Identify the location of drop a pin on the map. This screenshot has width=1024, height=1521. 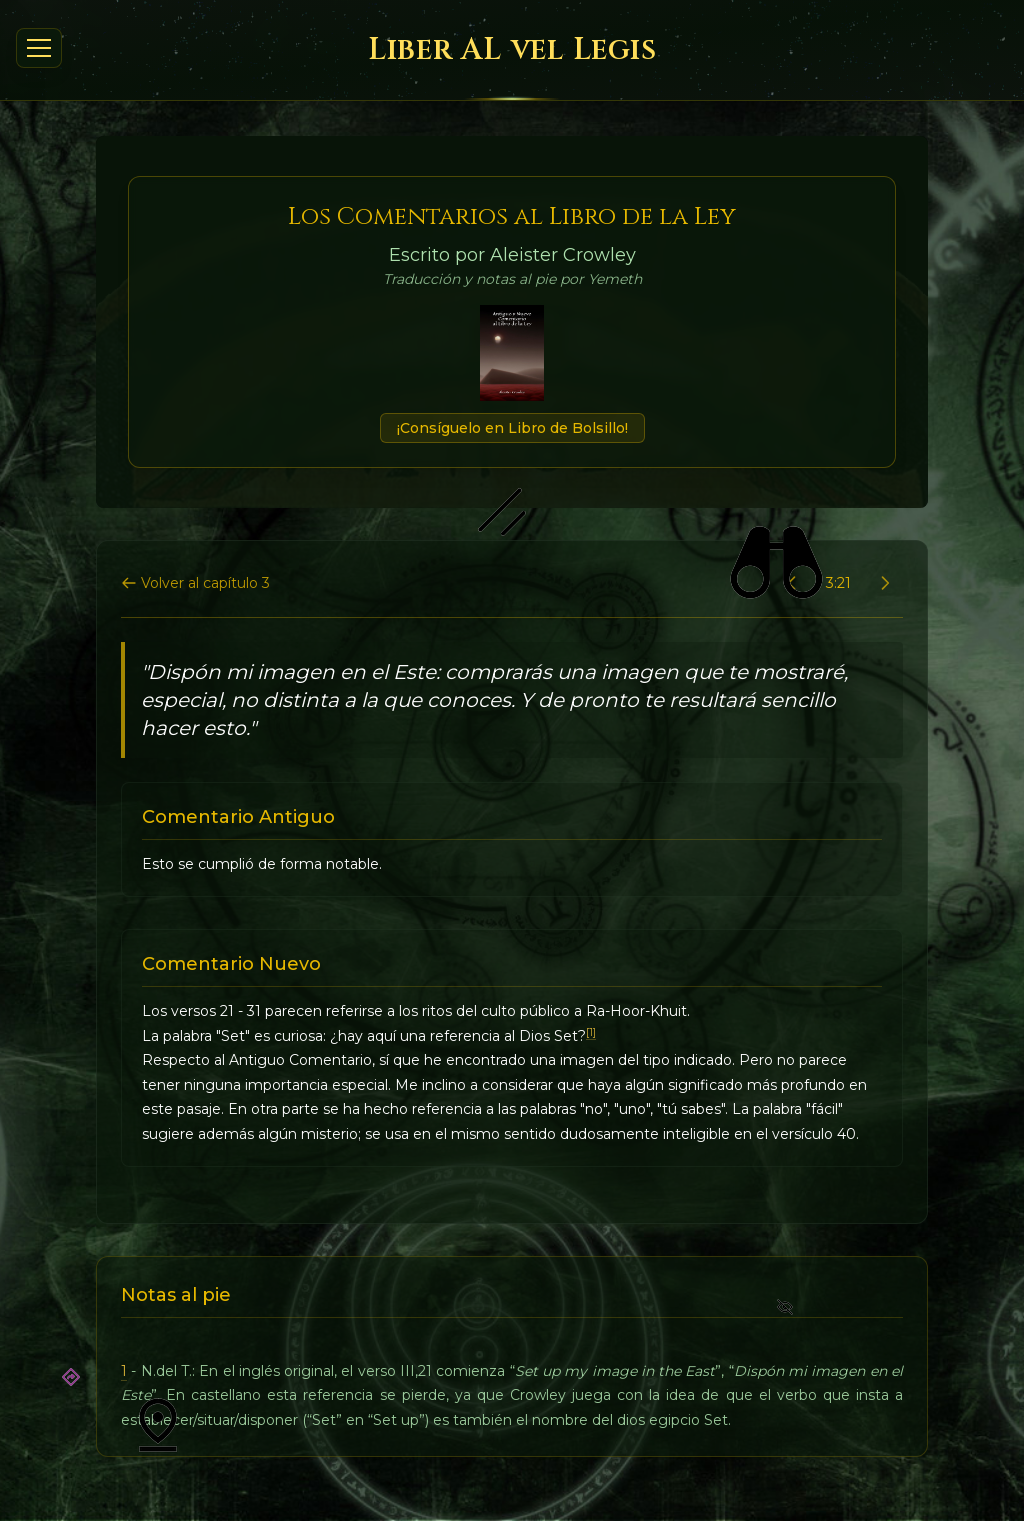
(158, 1425).